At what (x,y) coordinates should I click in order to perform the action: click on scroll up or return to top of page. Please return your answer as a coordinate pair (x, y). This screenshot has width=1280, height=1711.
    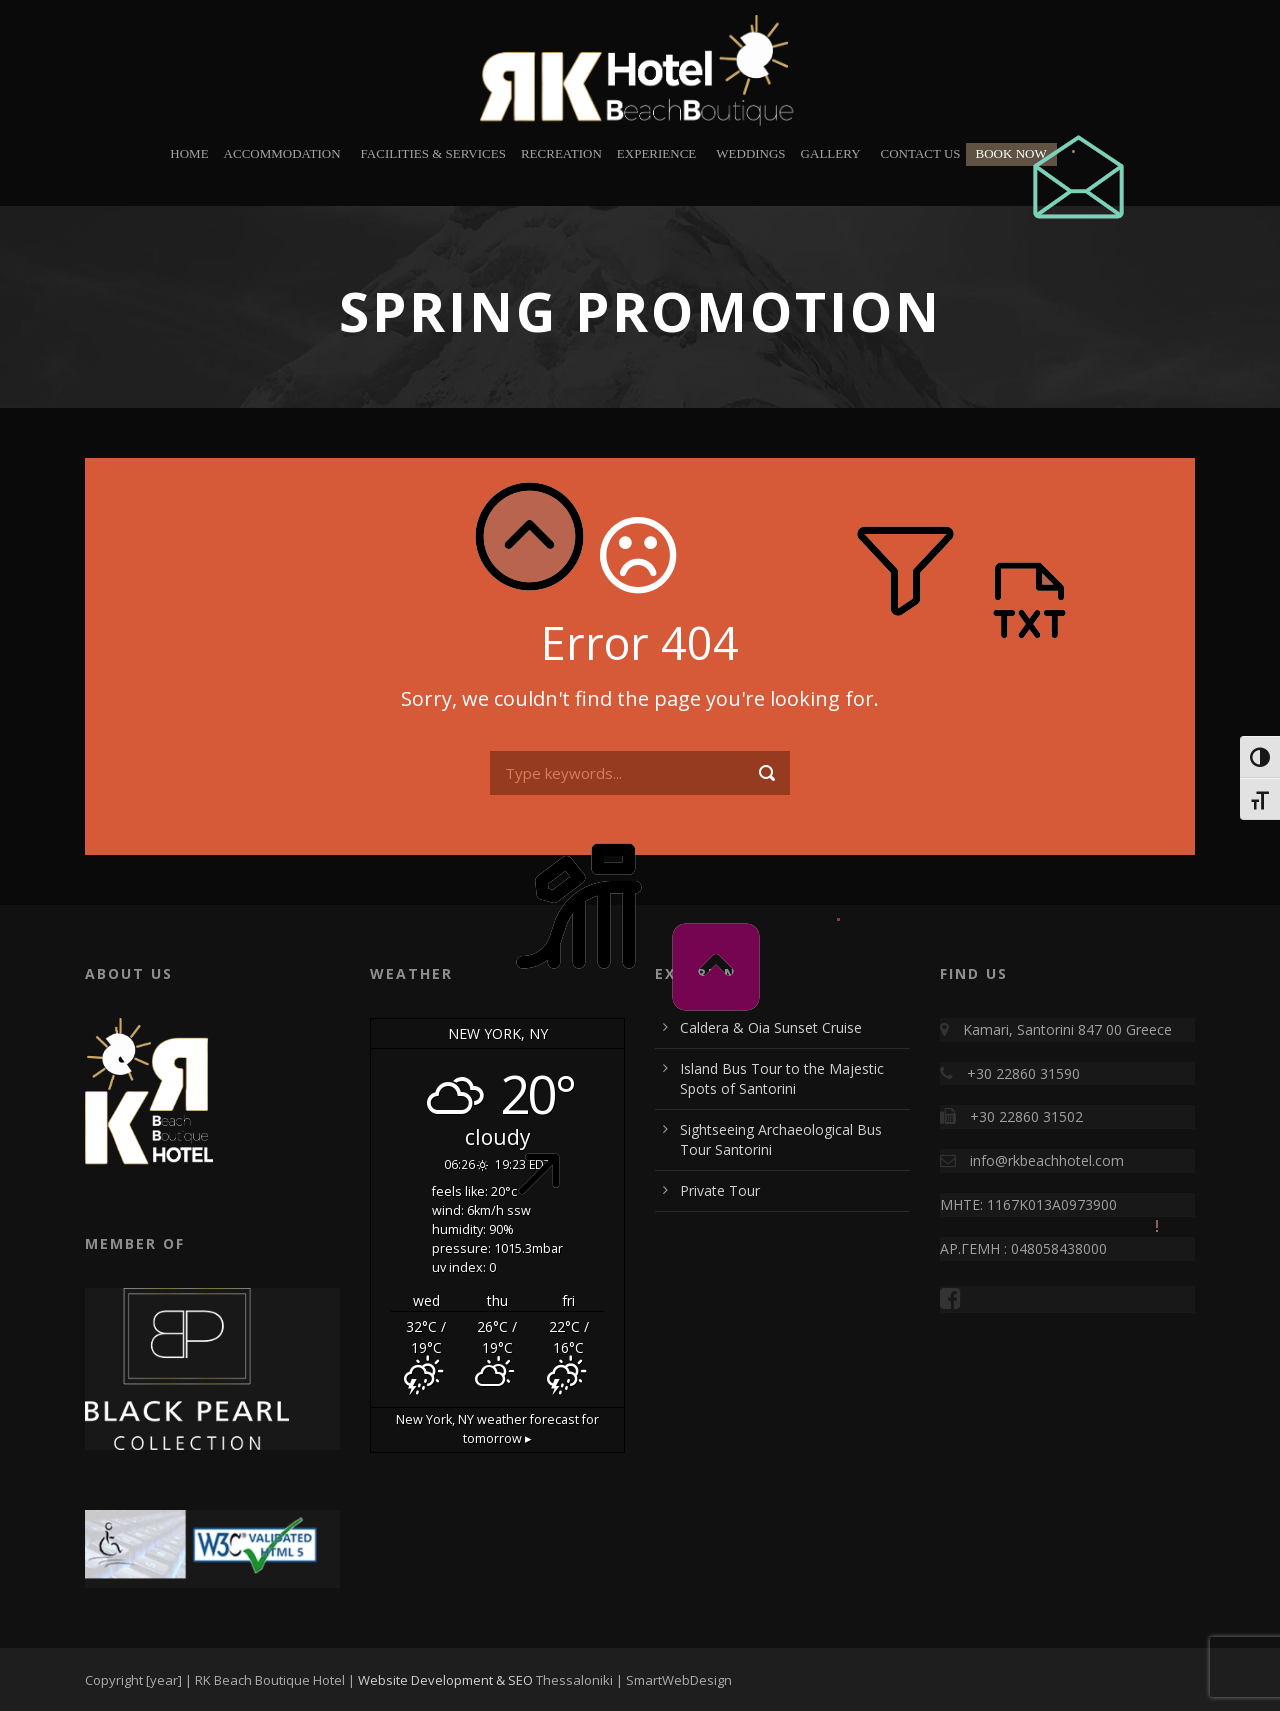
    Looking at the image, I should click on (529, 536).